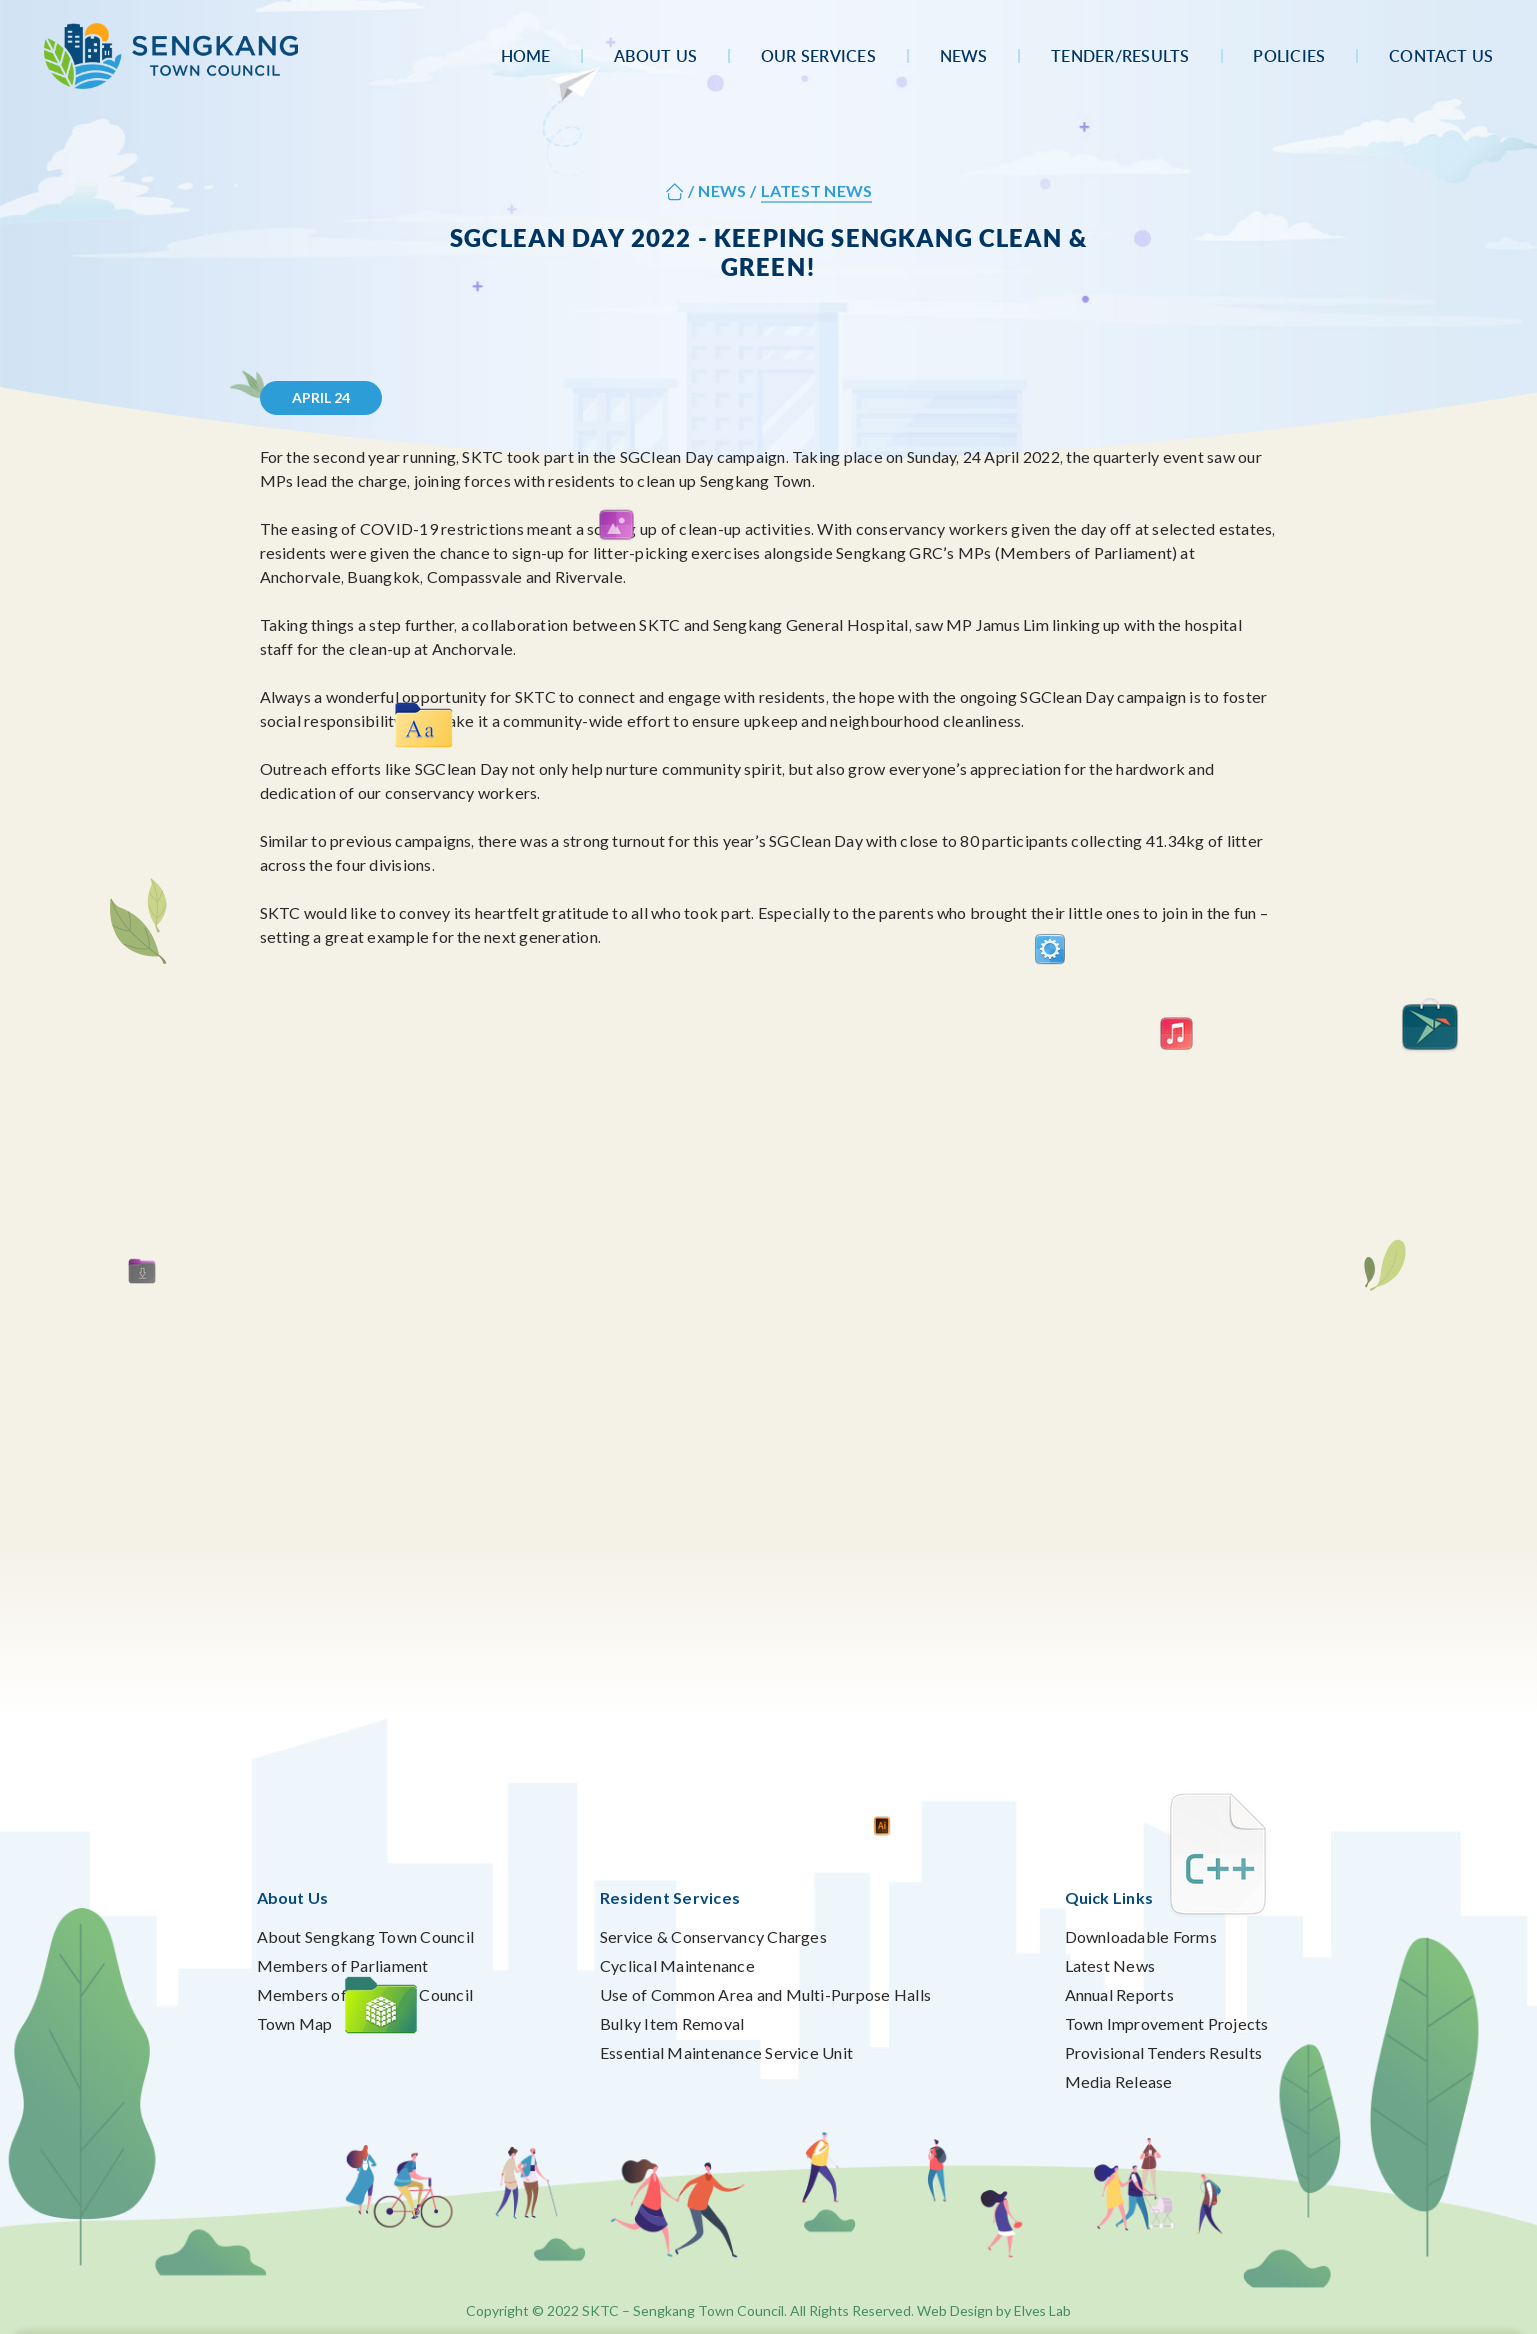 The image size is (1537, 2334). What do you see at coordinates (1050, 949) in the screenshot?
I see `windows installer package file` at bounding box center [1050, 949].